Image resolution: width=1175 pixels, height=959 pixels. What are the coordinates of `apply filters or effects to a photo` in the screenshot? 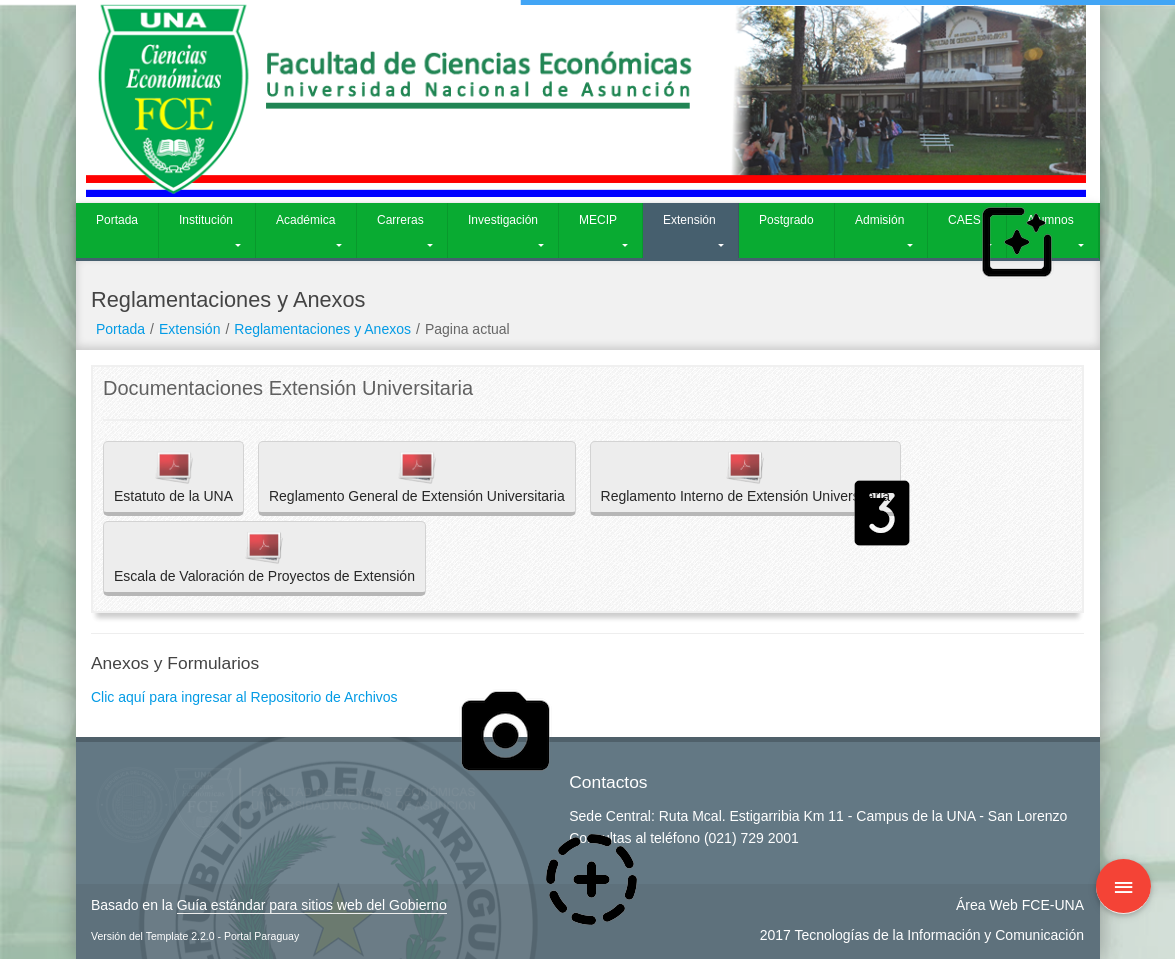 It's located at (1017, 242).